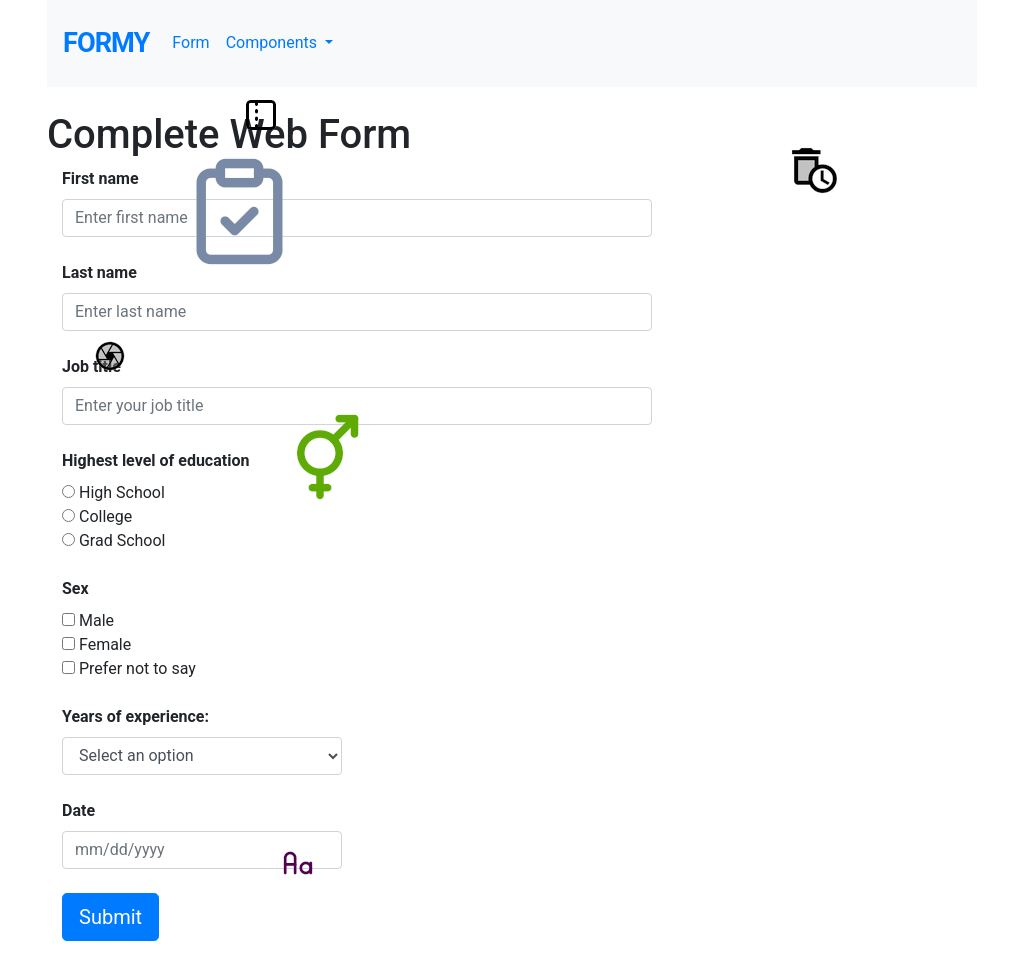  Describe the element at coordinates (261, 115) in the screenshot. I see `toggle left sidebar panel` at that location.